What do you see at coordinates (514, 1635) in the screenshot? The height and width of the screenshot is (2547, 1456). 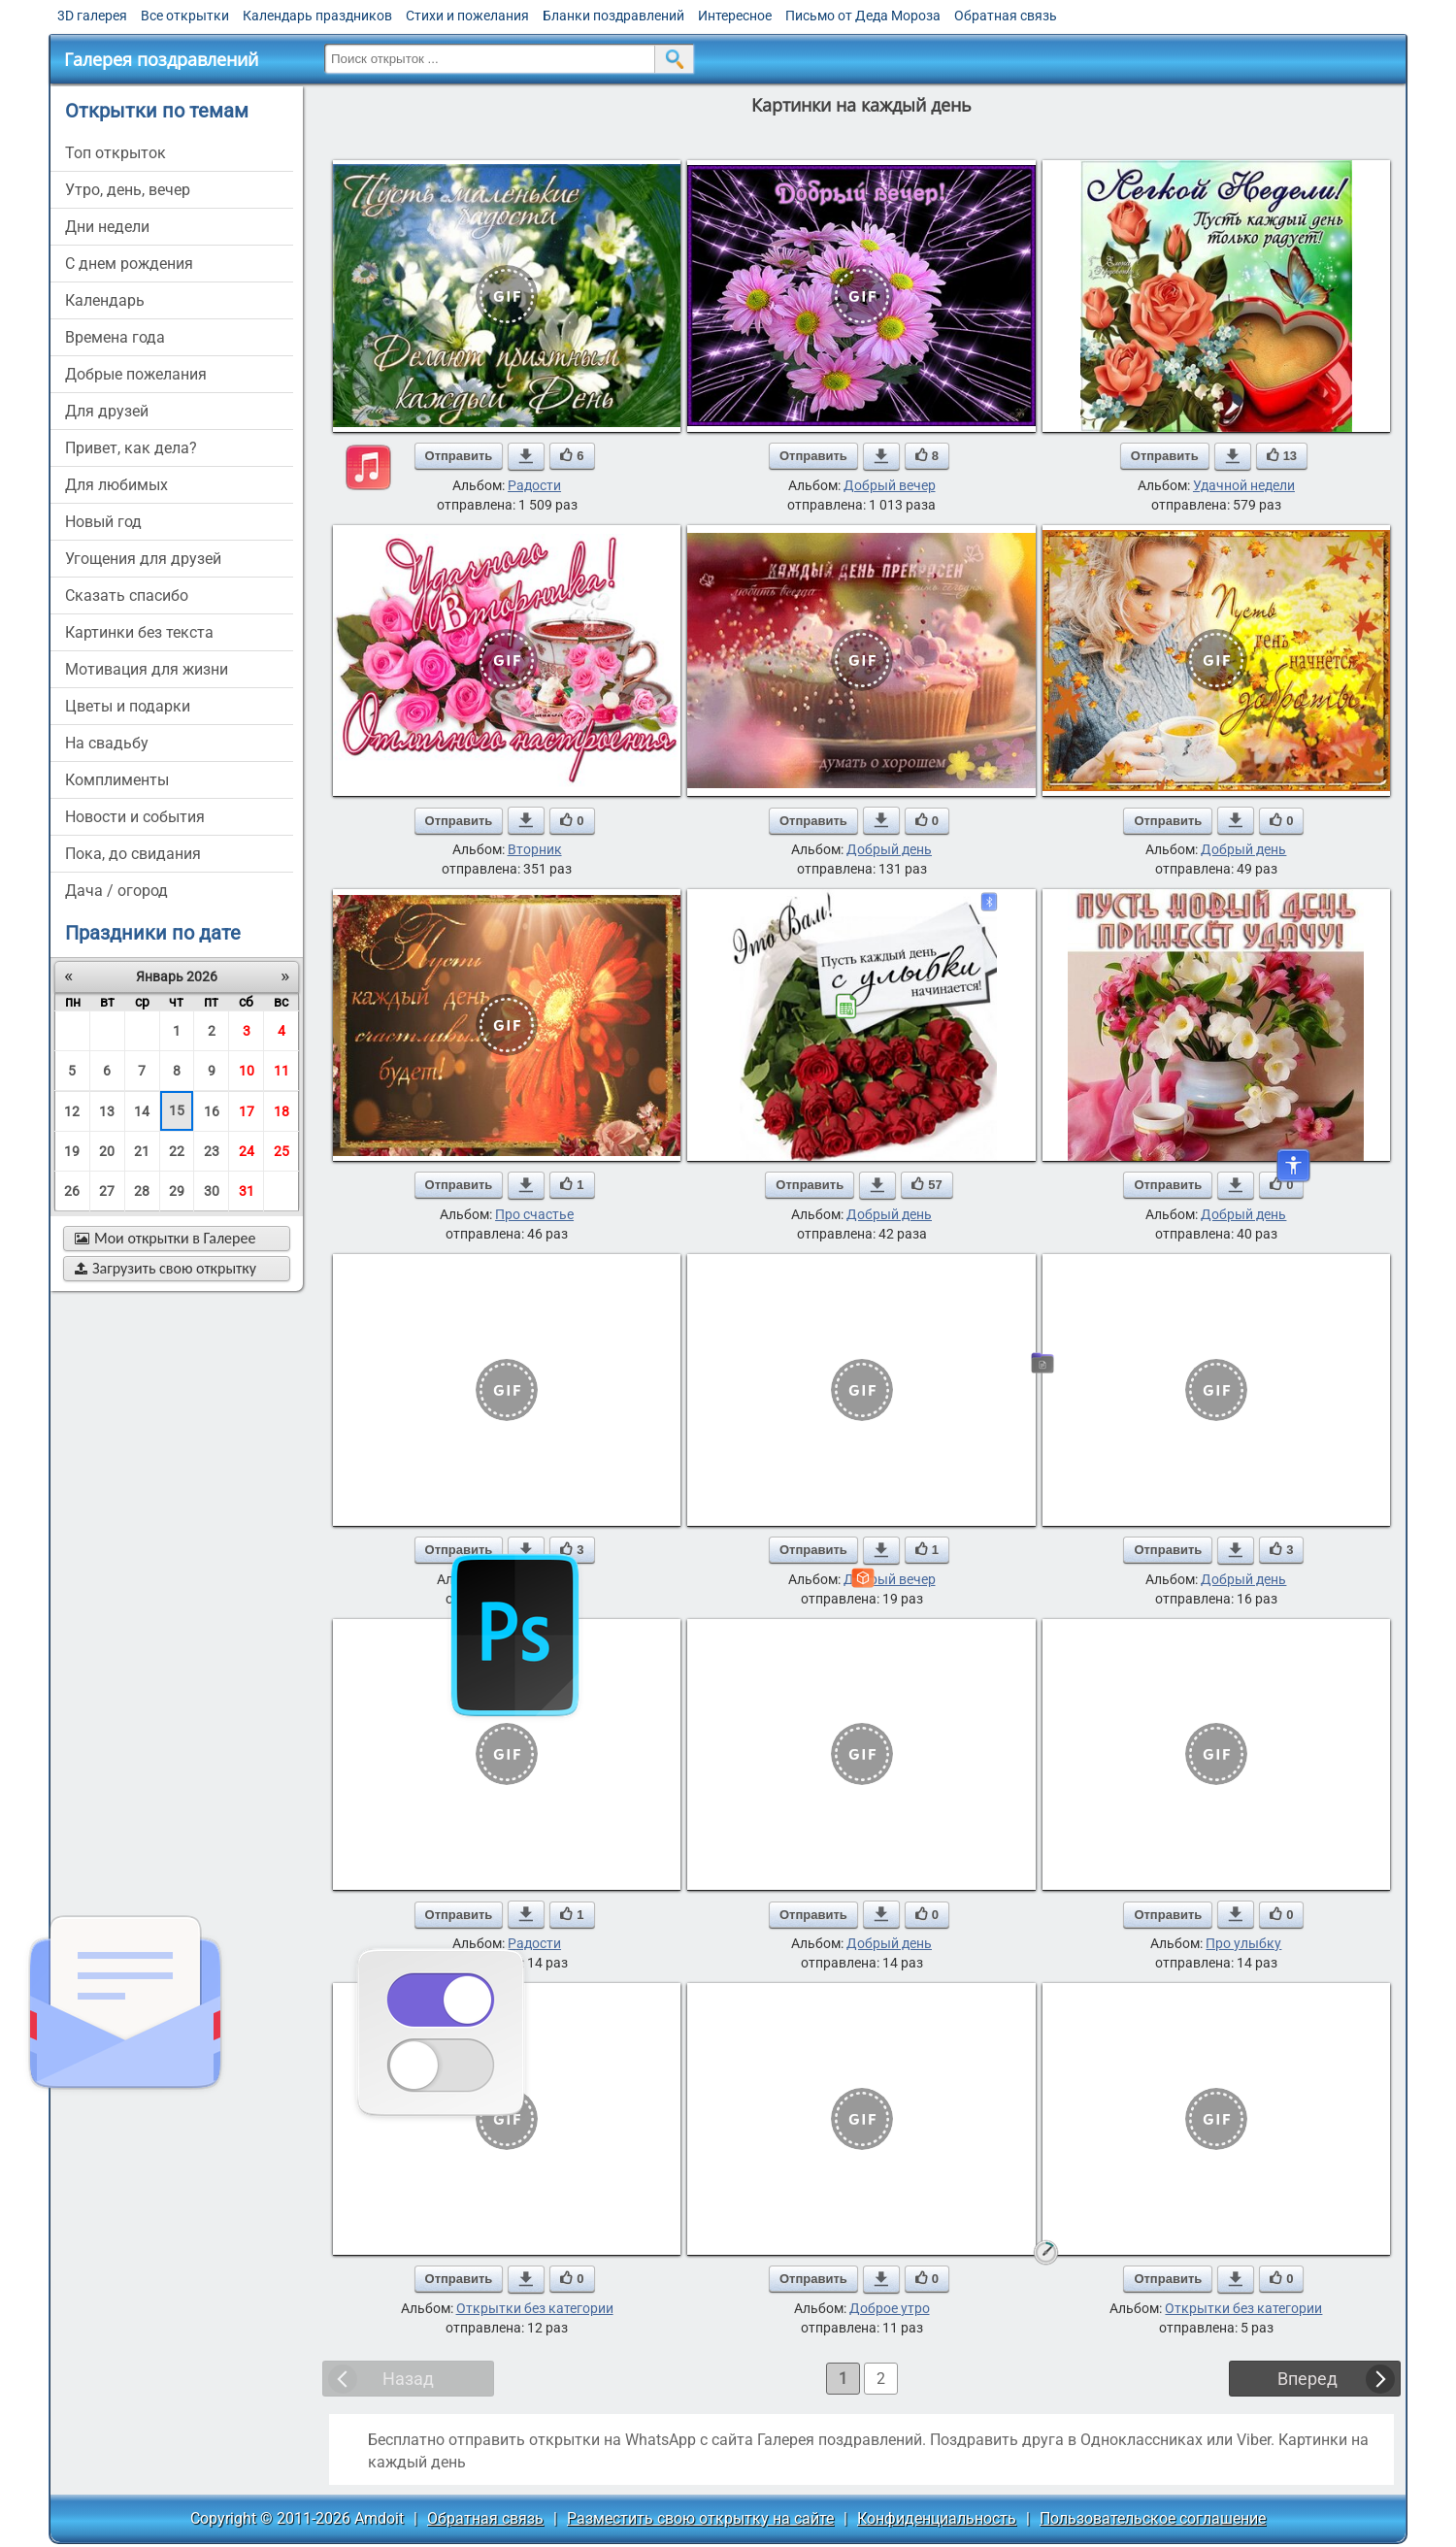 I see `adobe photoshop file type indicator` at bounding box center [514, 1635].